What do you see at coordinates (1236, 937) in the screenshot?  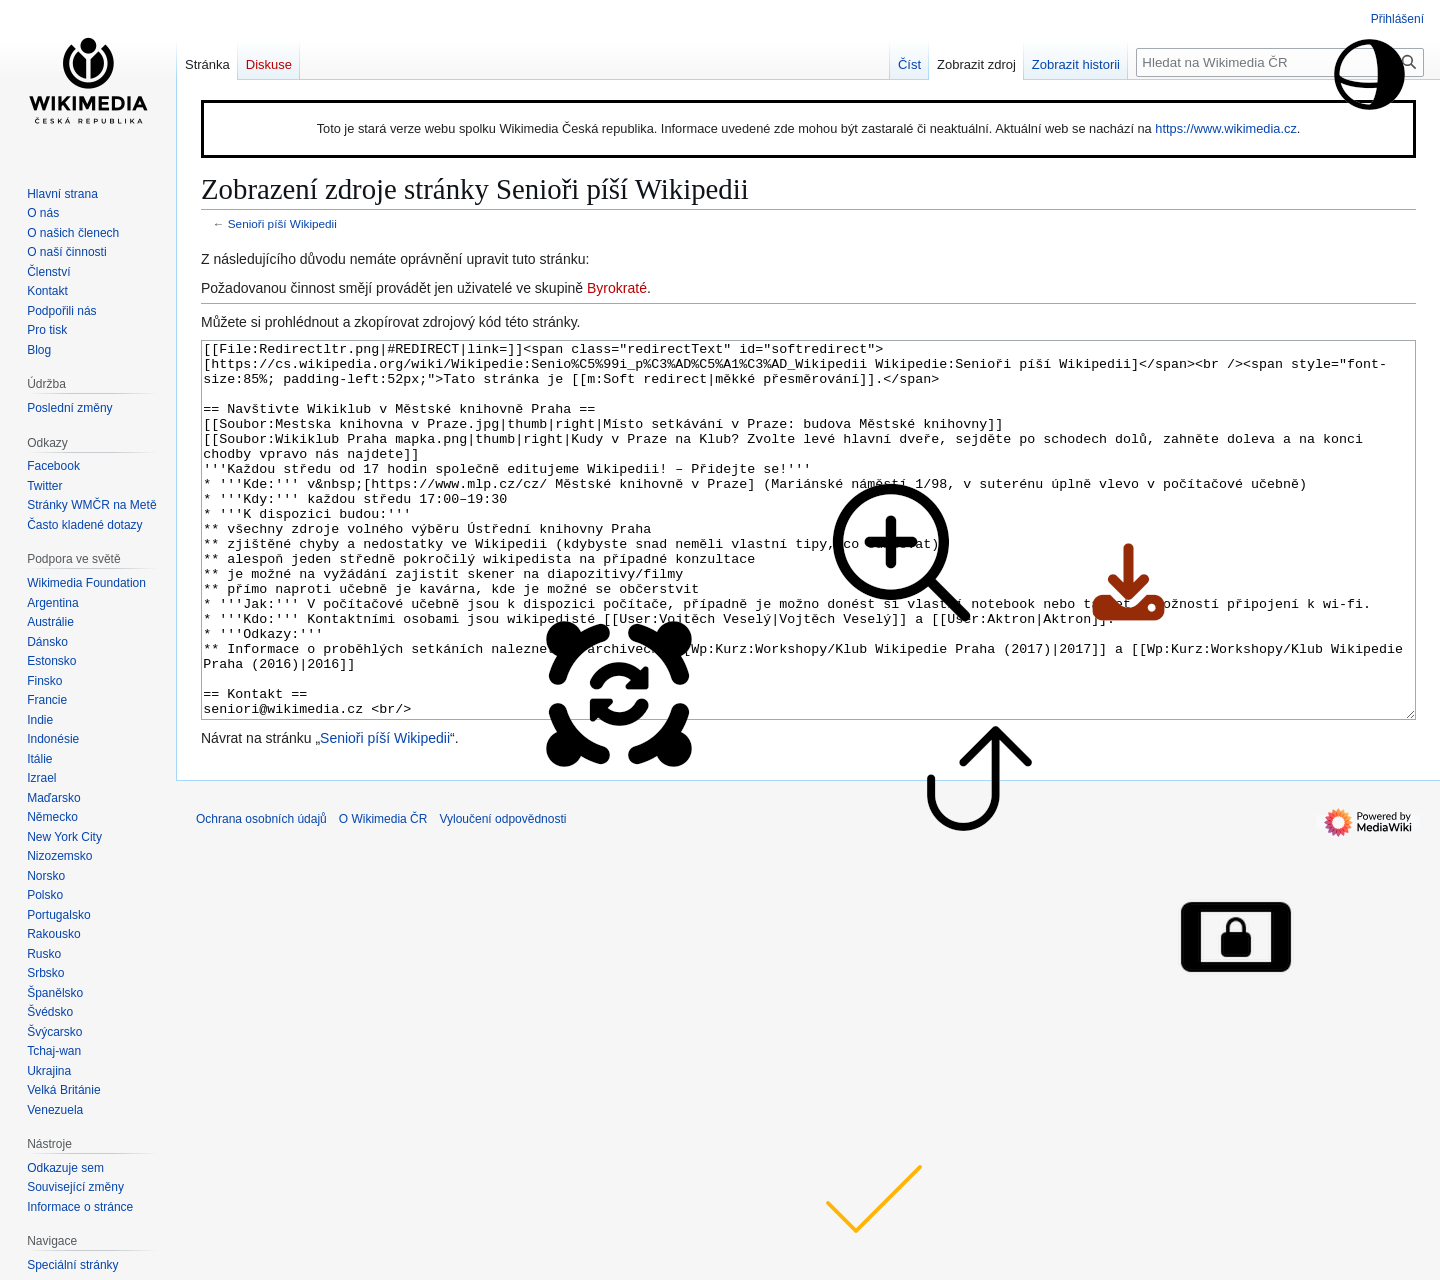 I see `lock screen in landscape orientation` at bounding box center [1236, 937].